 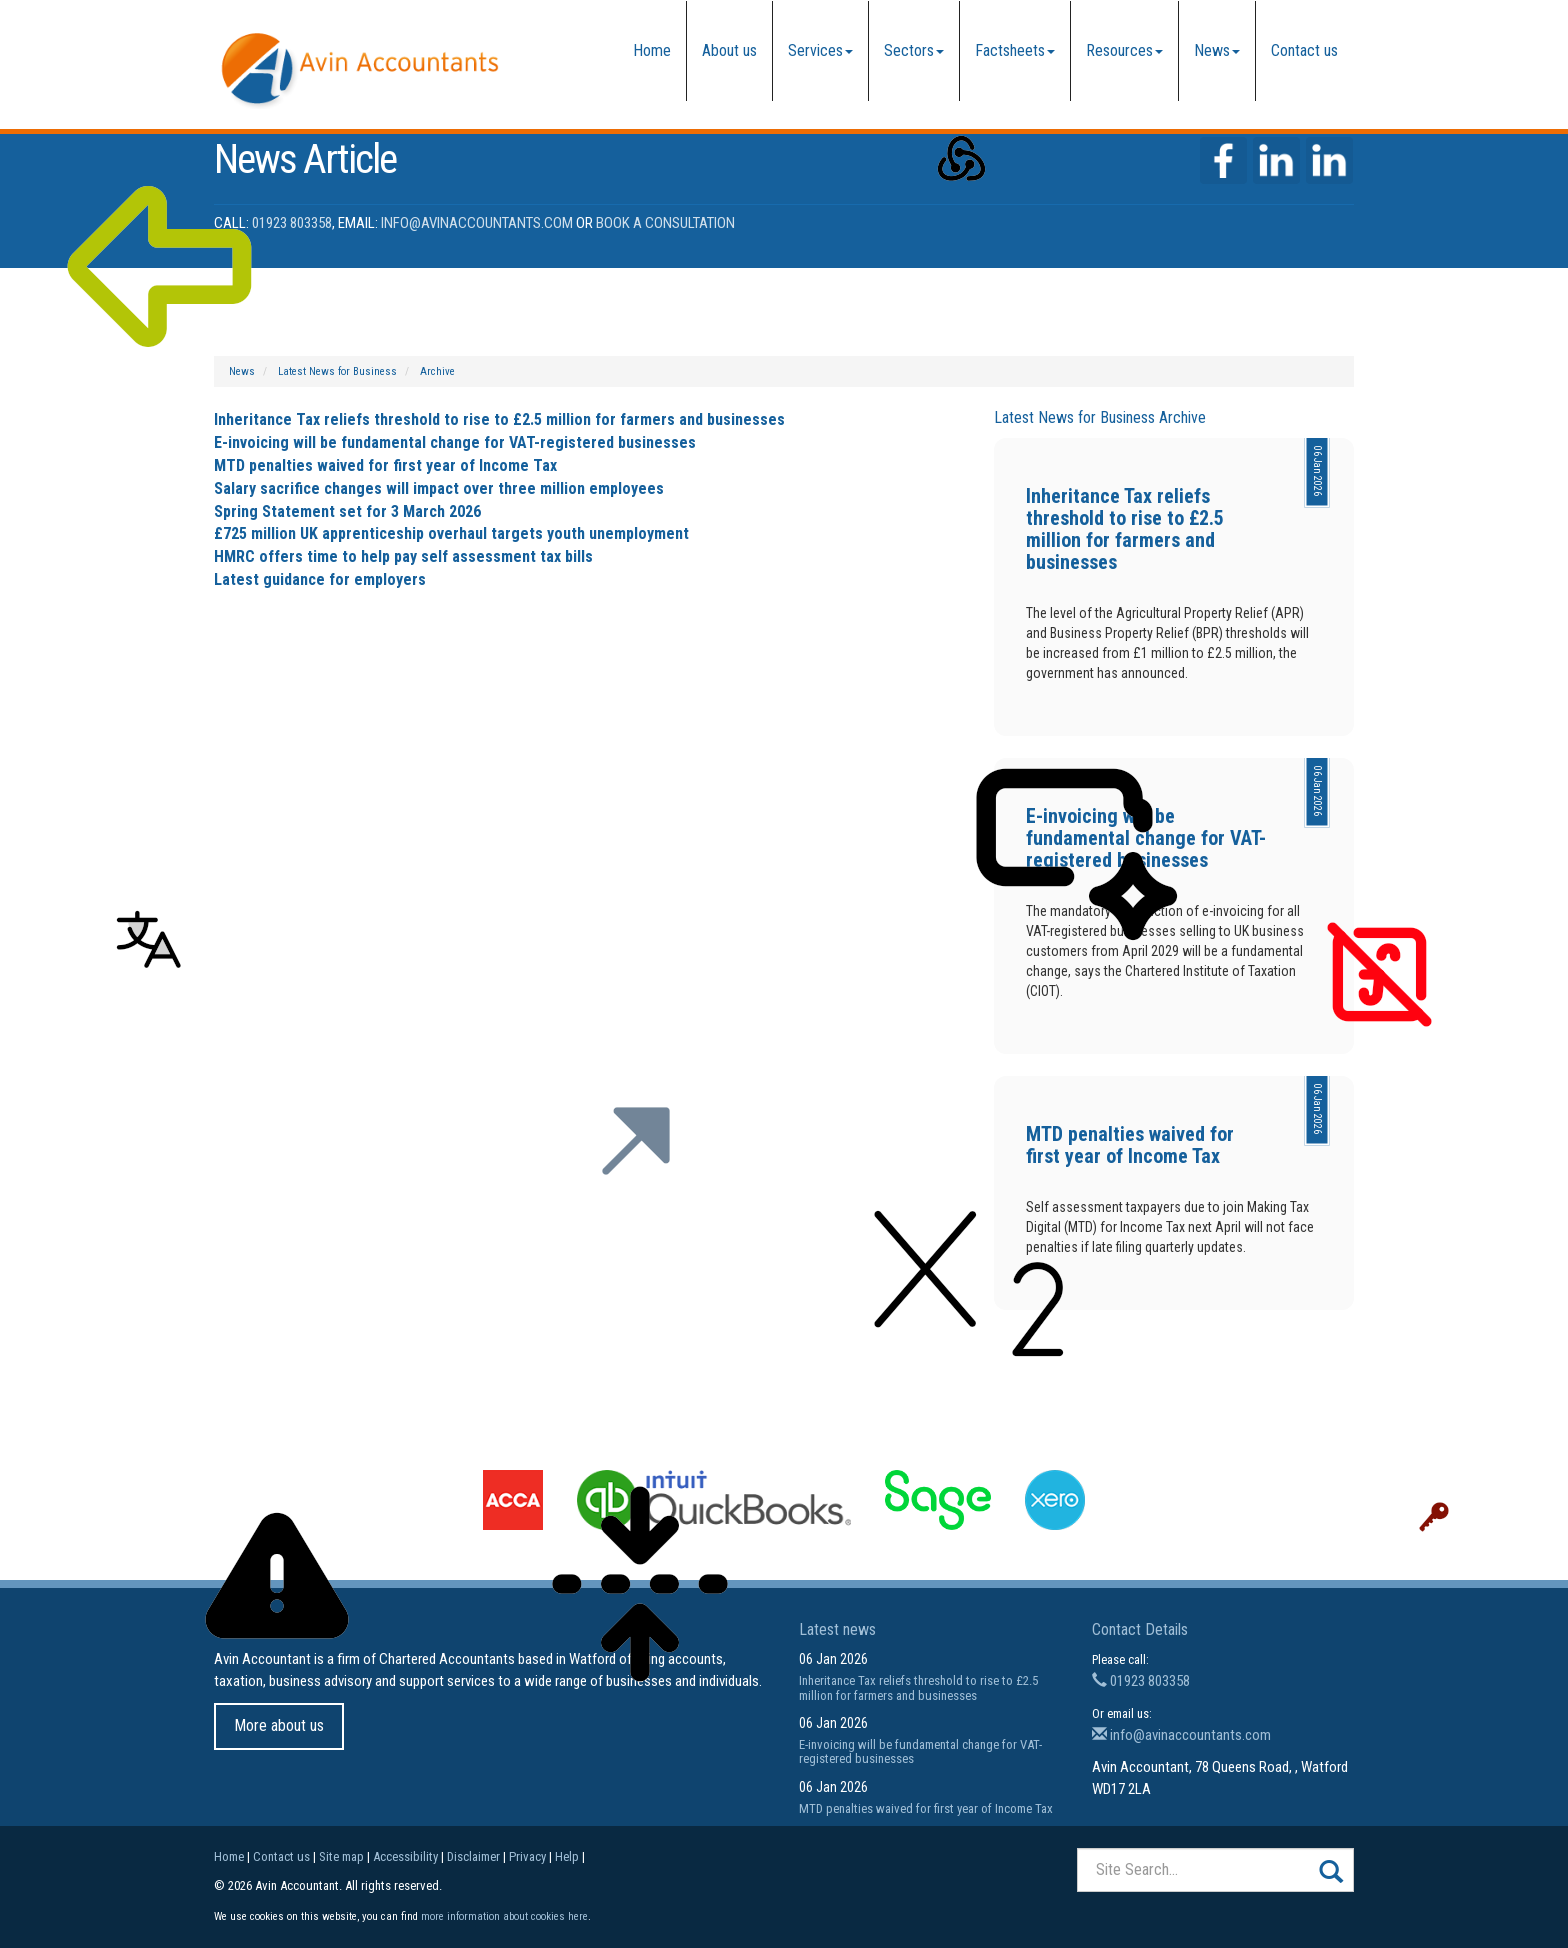 I want to click on access security or password settings, so click(x=1434, y=1517).